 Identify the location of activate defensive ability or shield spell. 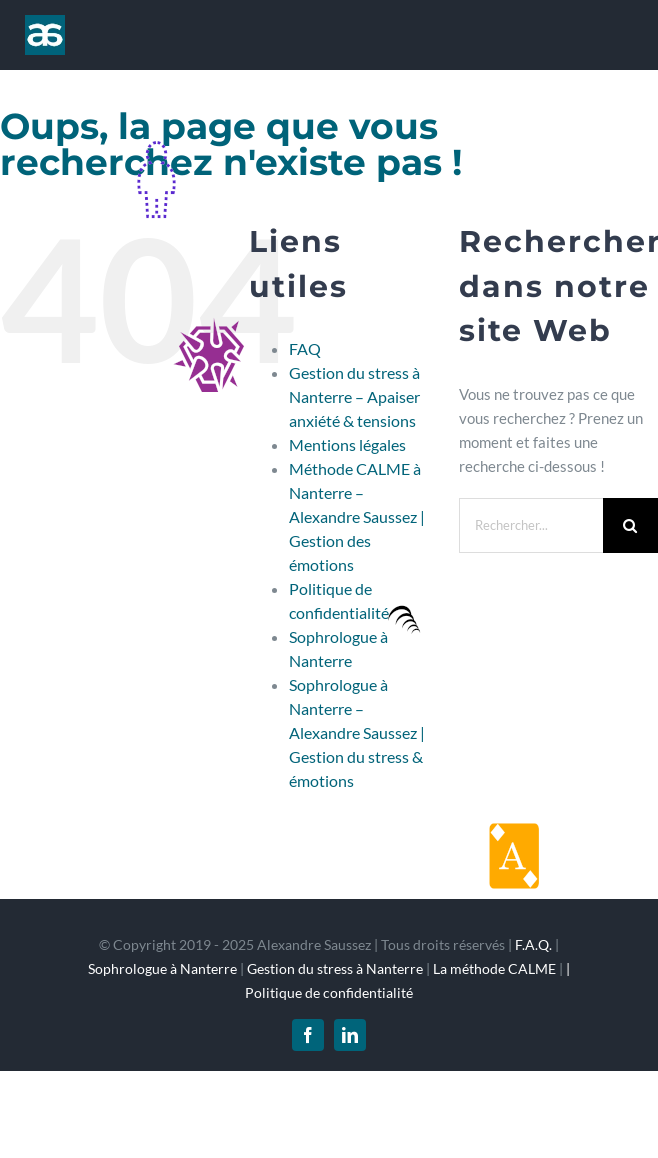
(211, 356).